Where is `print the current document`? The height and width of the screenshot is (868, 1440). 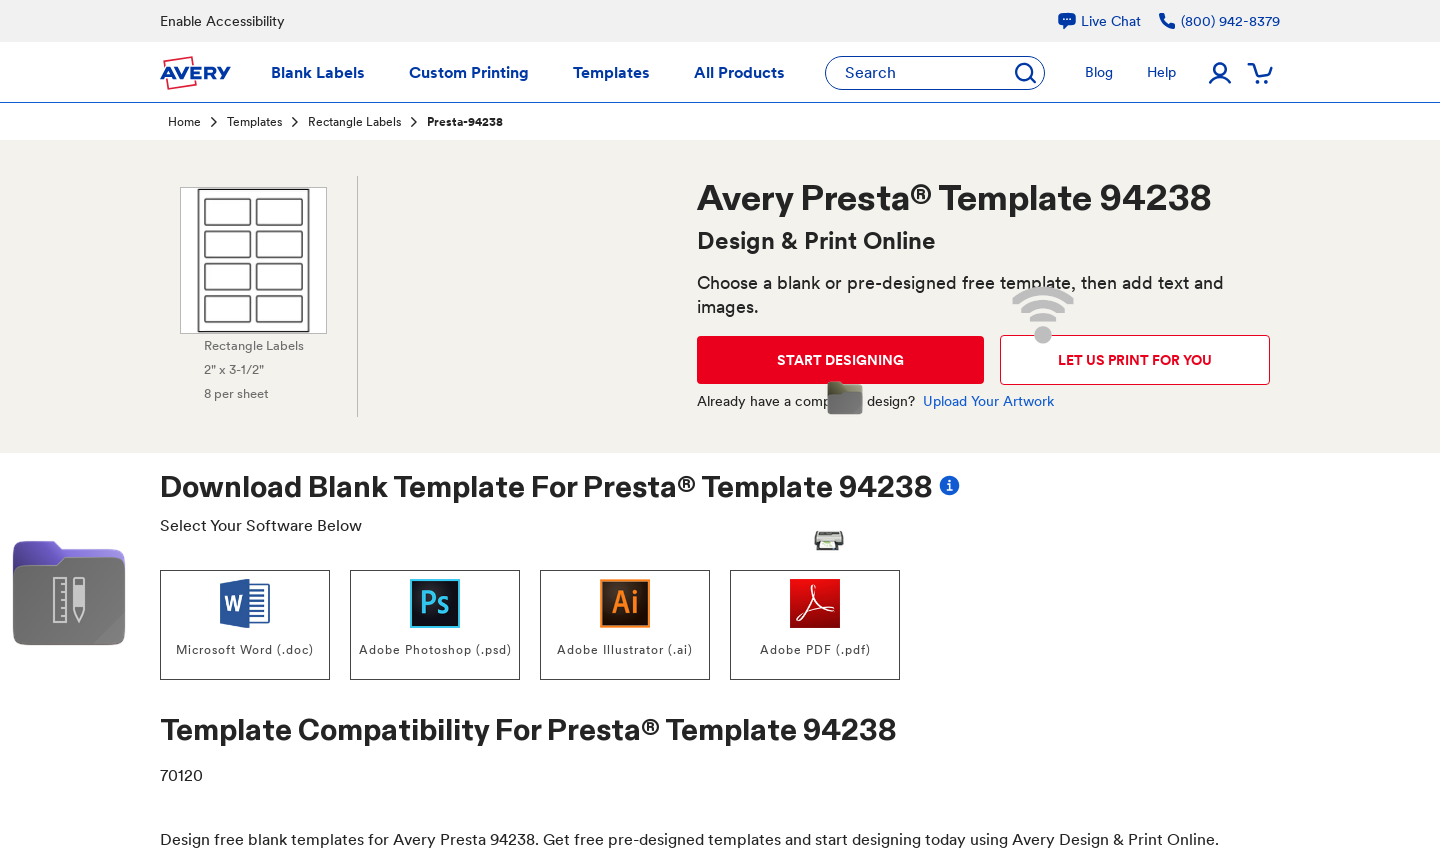
print the current document is located at coordinates (829, 540).